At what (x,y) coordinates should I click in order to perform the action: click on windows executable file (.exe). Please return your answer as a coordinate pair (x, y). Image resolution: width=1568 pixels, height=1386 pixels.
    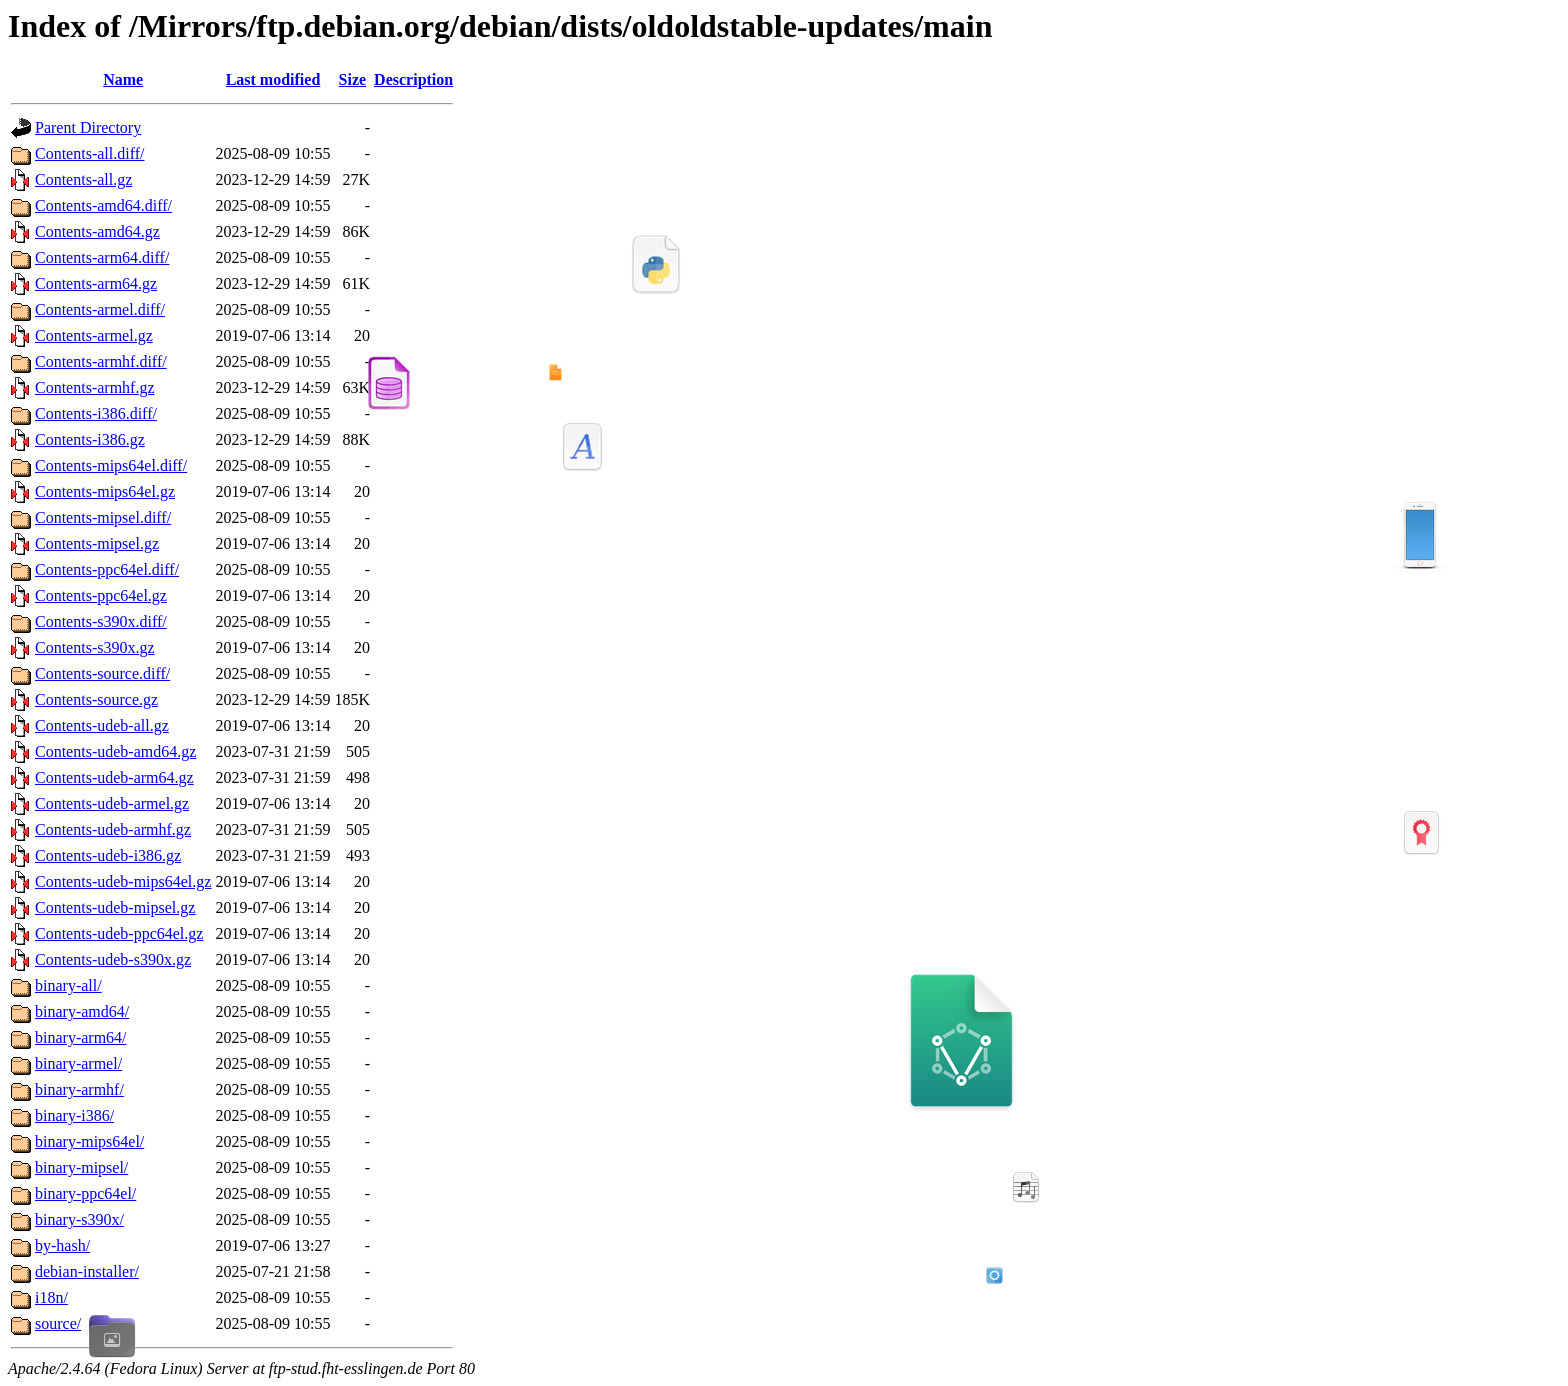
    Looking at the image, I should click on (994, 1275).